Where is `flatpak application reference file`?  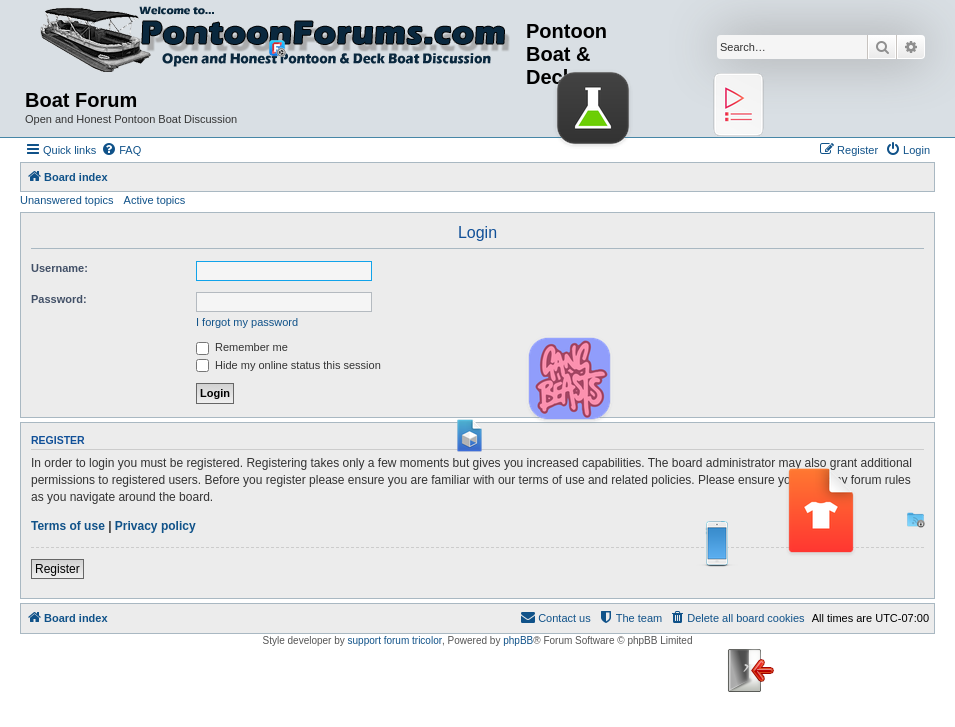 flatpak application reference file is located at coordinates (469, 435).